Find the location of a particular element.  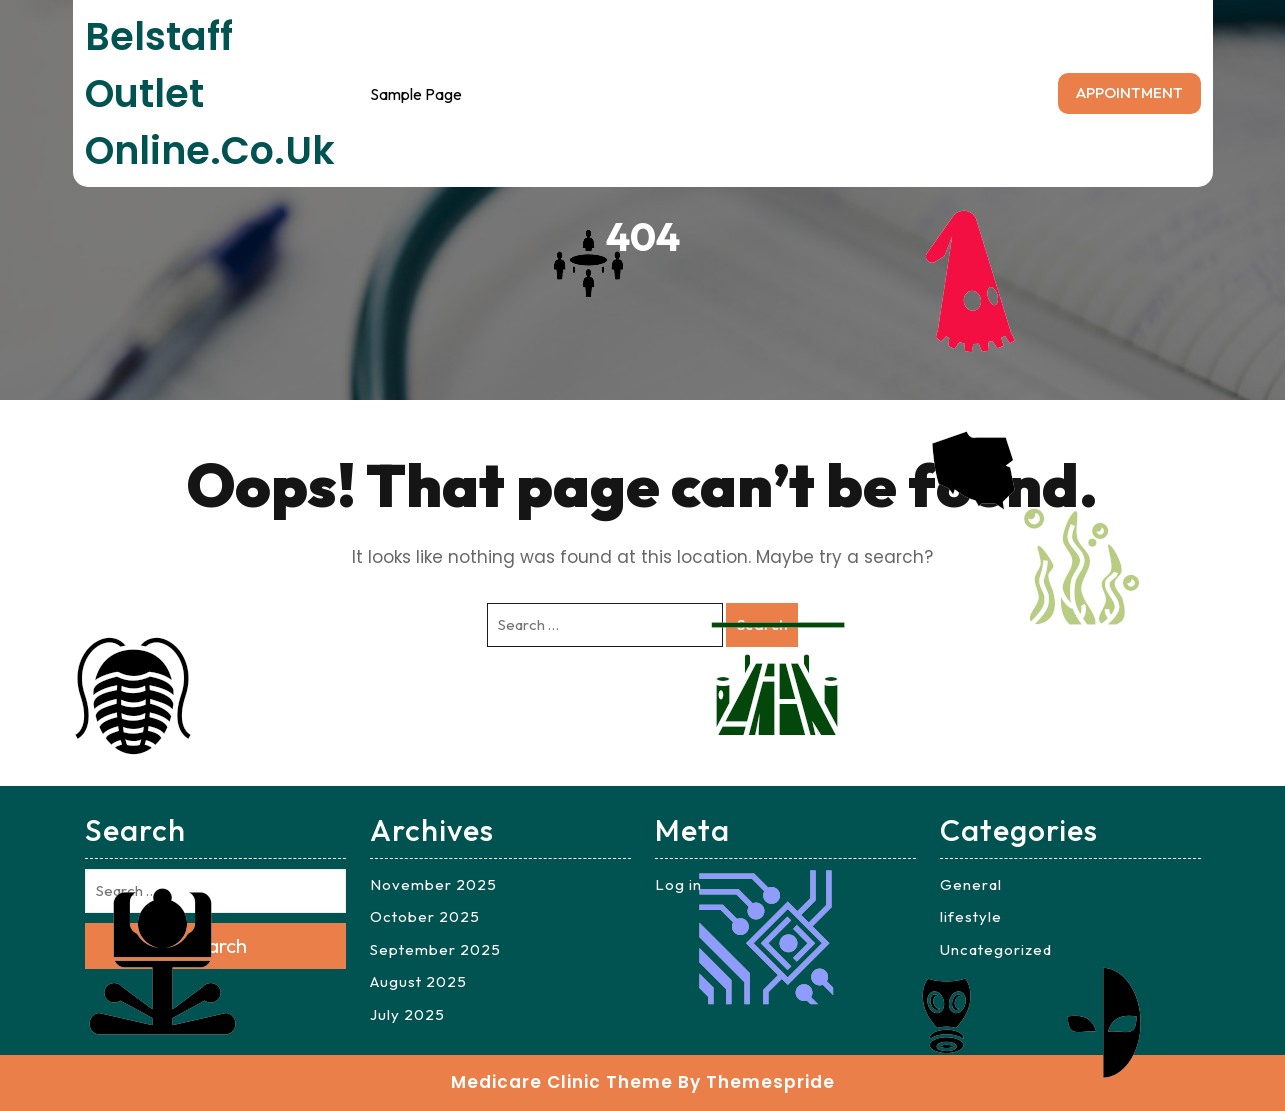

wooden pier or dock structure is located at coordinates (777, 670).